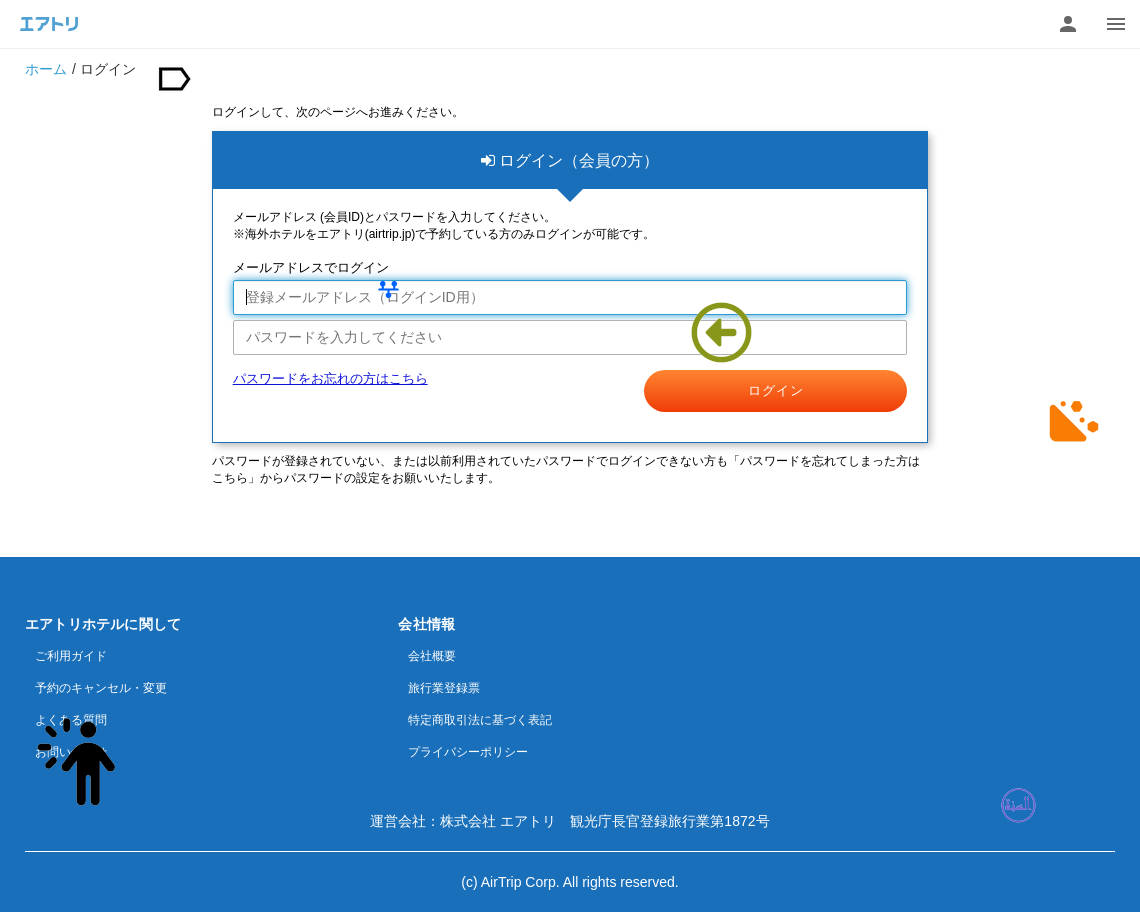 This screenshot has height=912, width=1140. Describe the element at coordinates (721, 332) in the screenshot. I see `go back to the previous screen` at that location.